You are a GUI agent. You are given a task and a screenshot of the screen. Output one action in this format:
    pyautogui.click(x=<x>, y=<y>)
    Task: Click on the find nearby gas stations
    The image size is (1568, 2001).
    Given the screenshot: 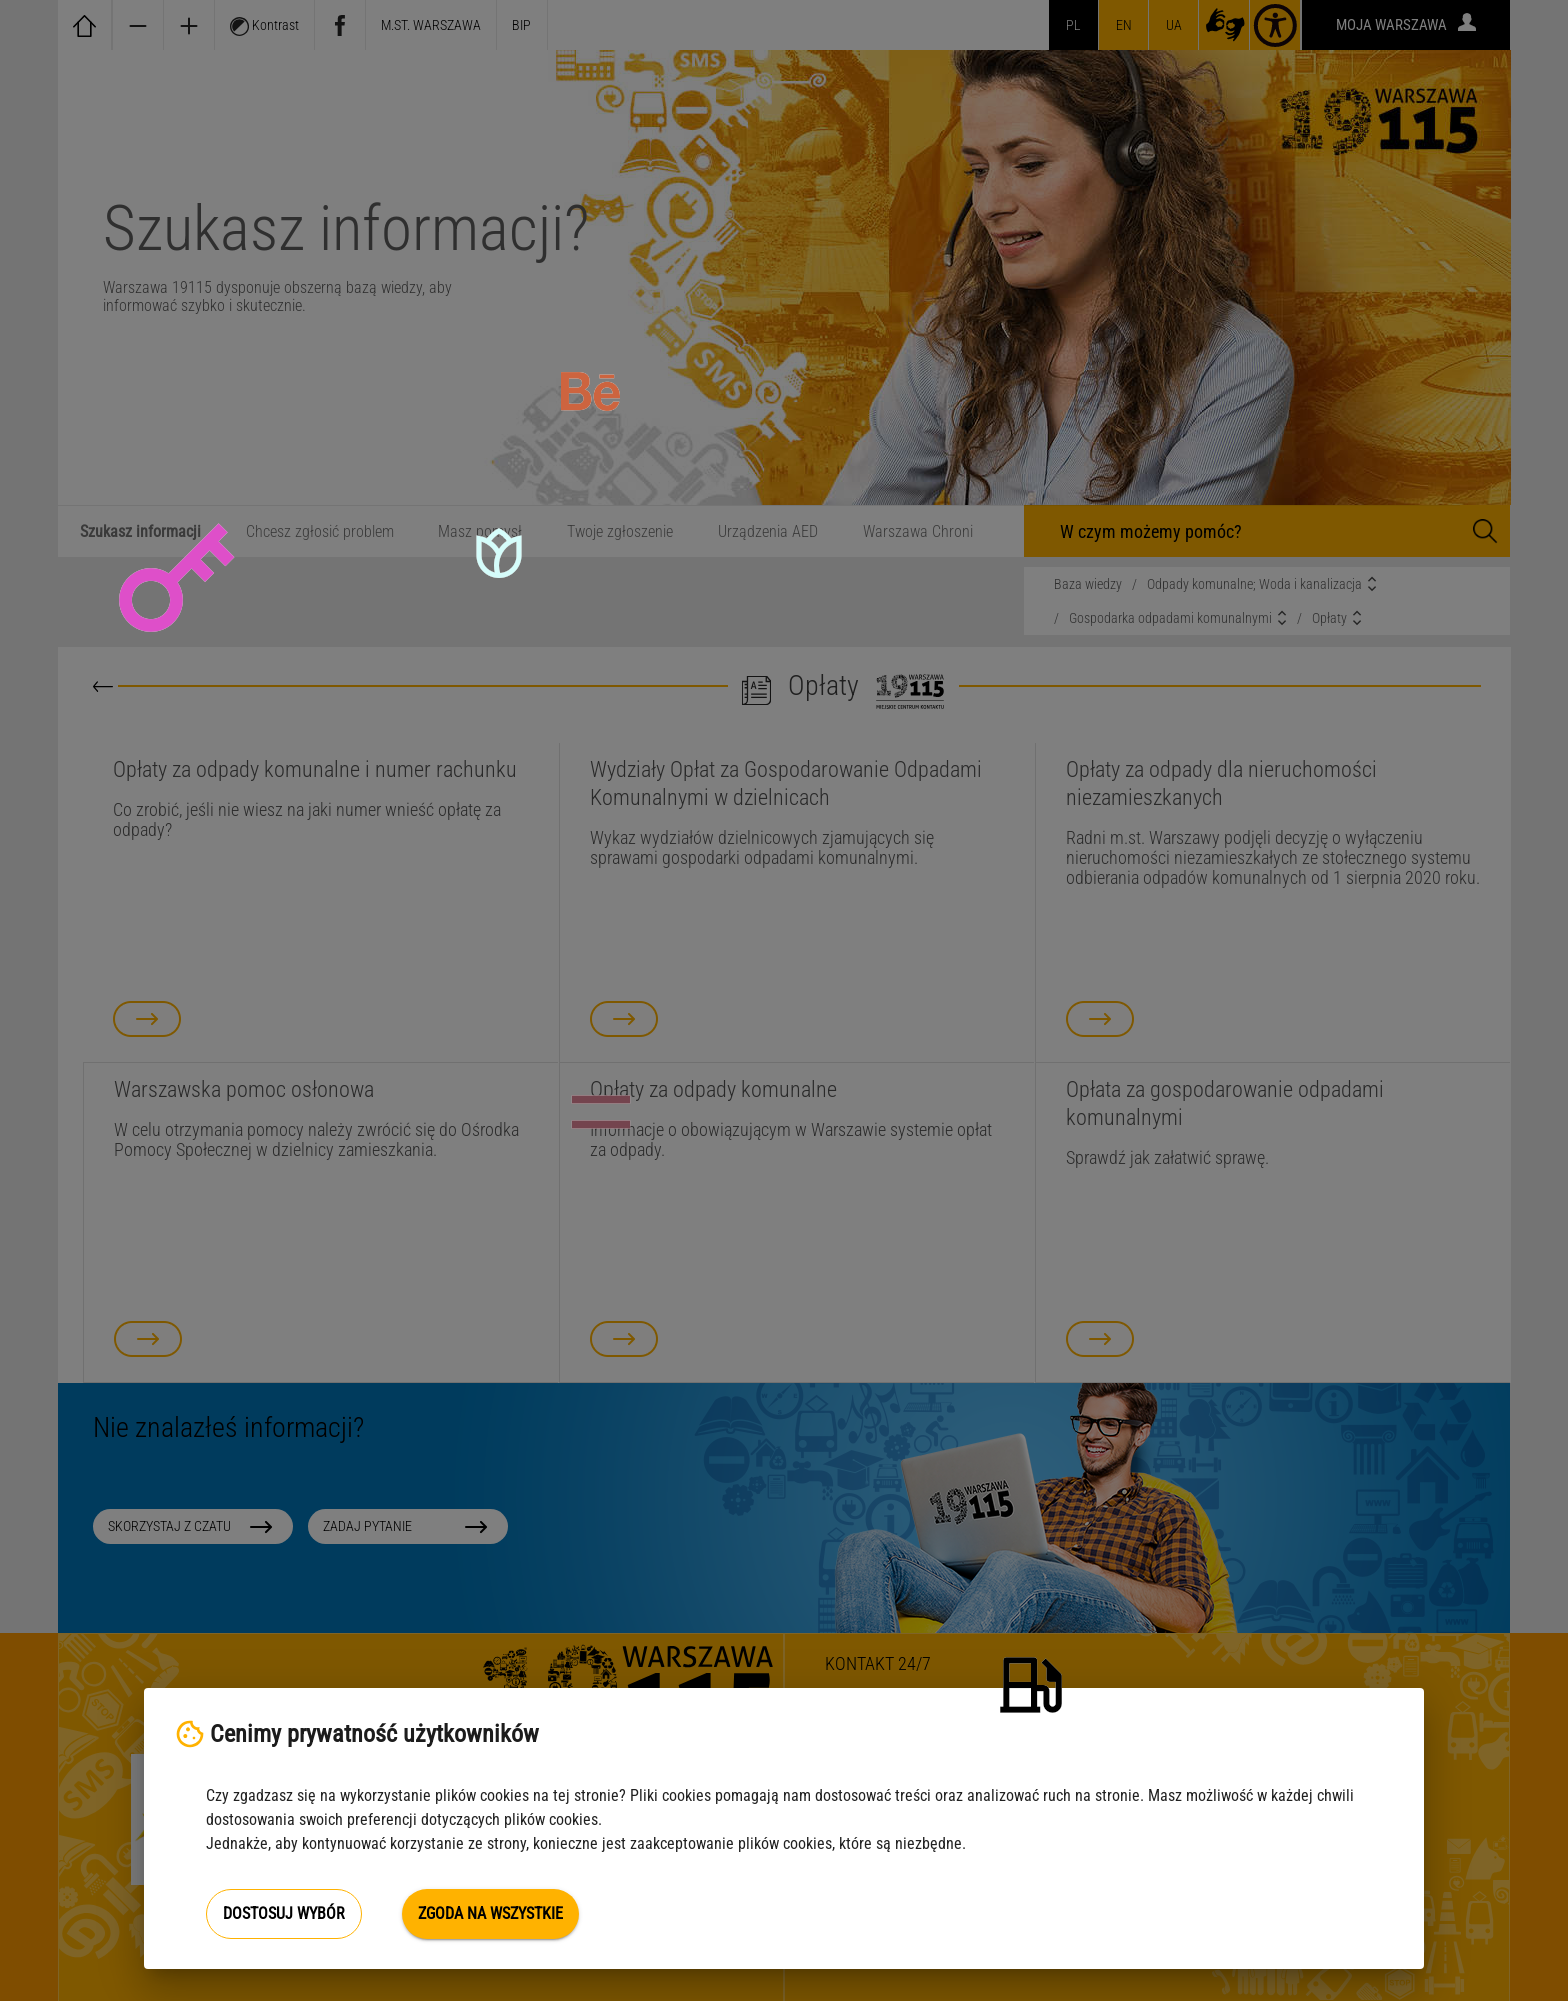 What is the action you would take?
    pyautogui.click(x=1031, y=1685)
    